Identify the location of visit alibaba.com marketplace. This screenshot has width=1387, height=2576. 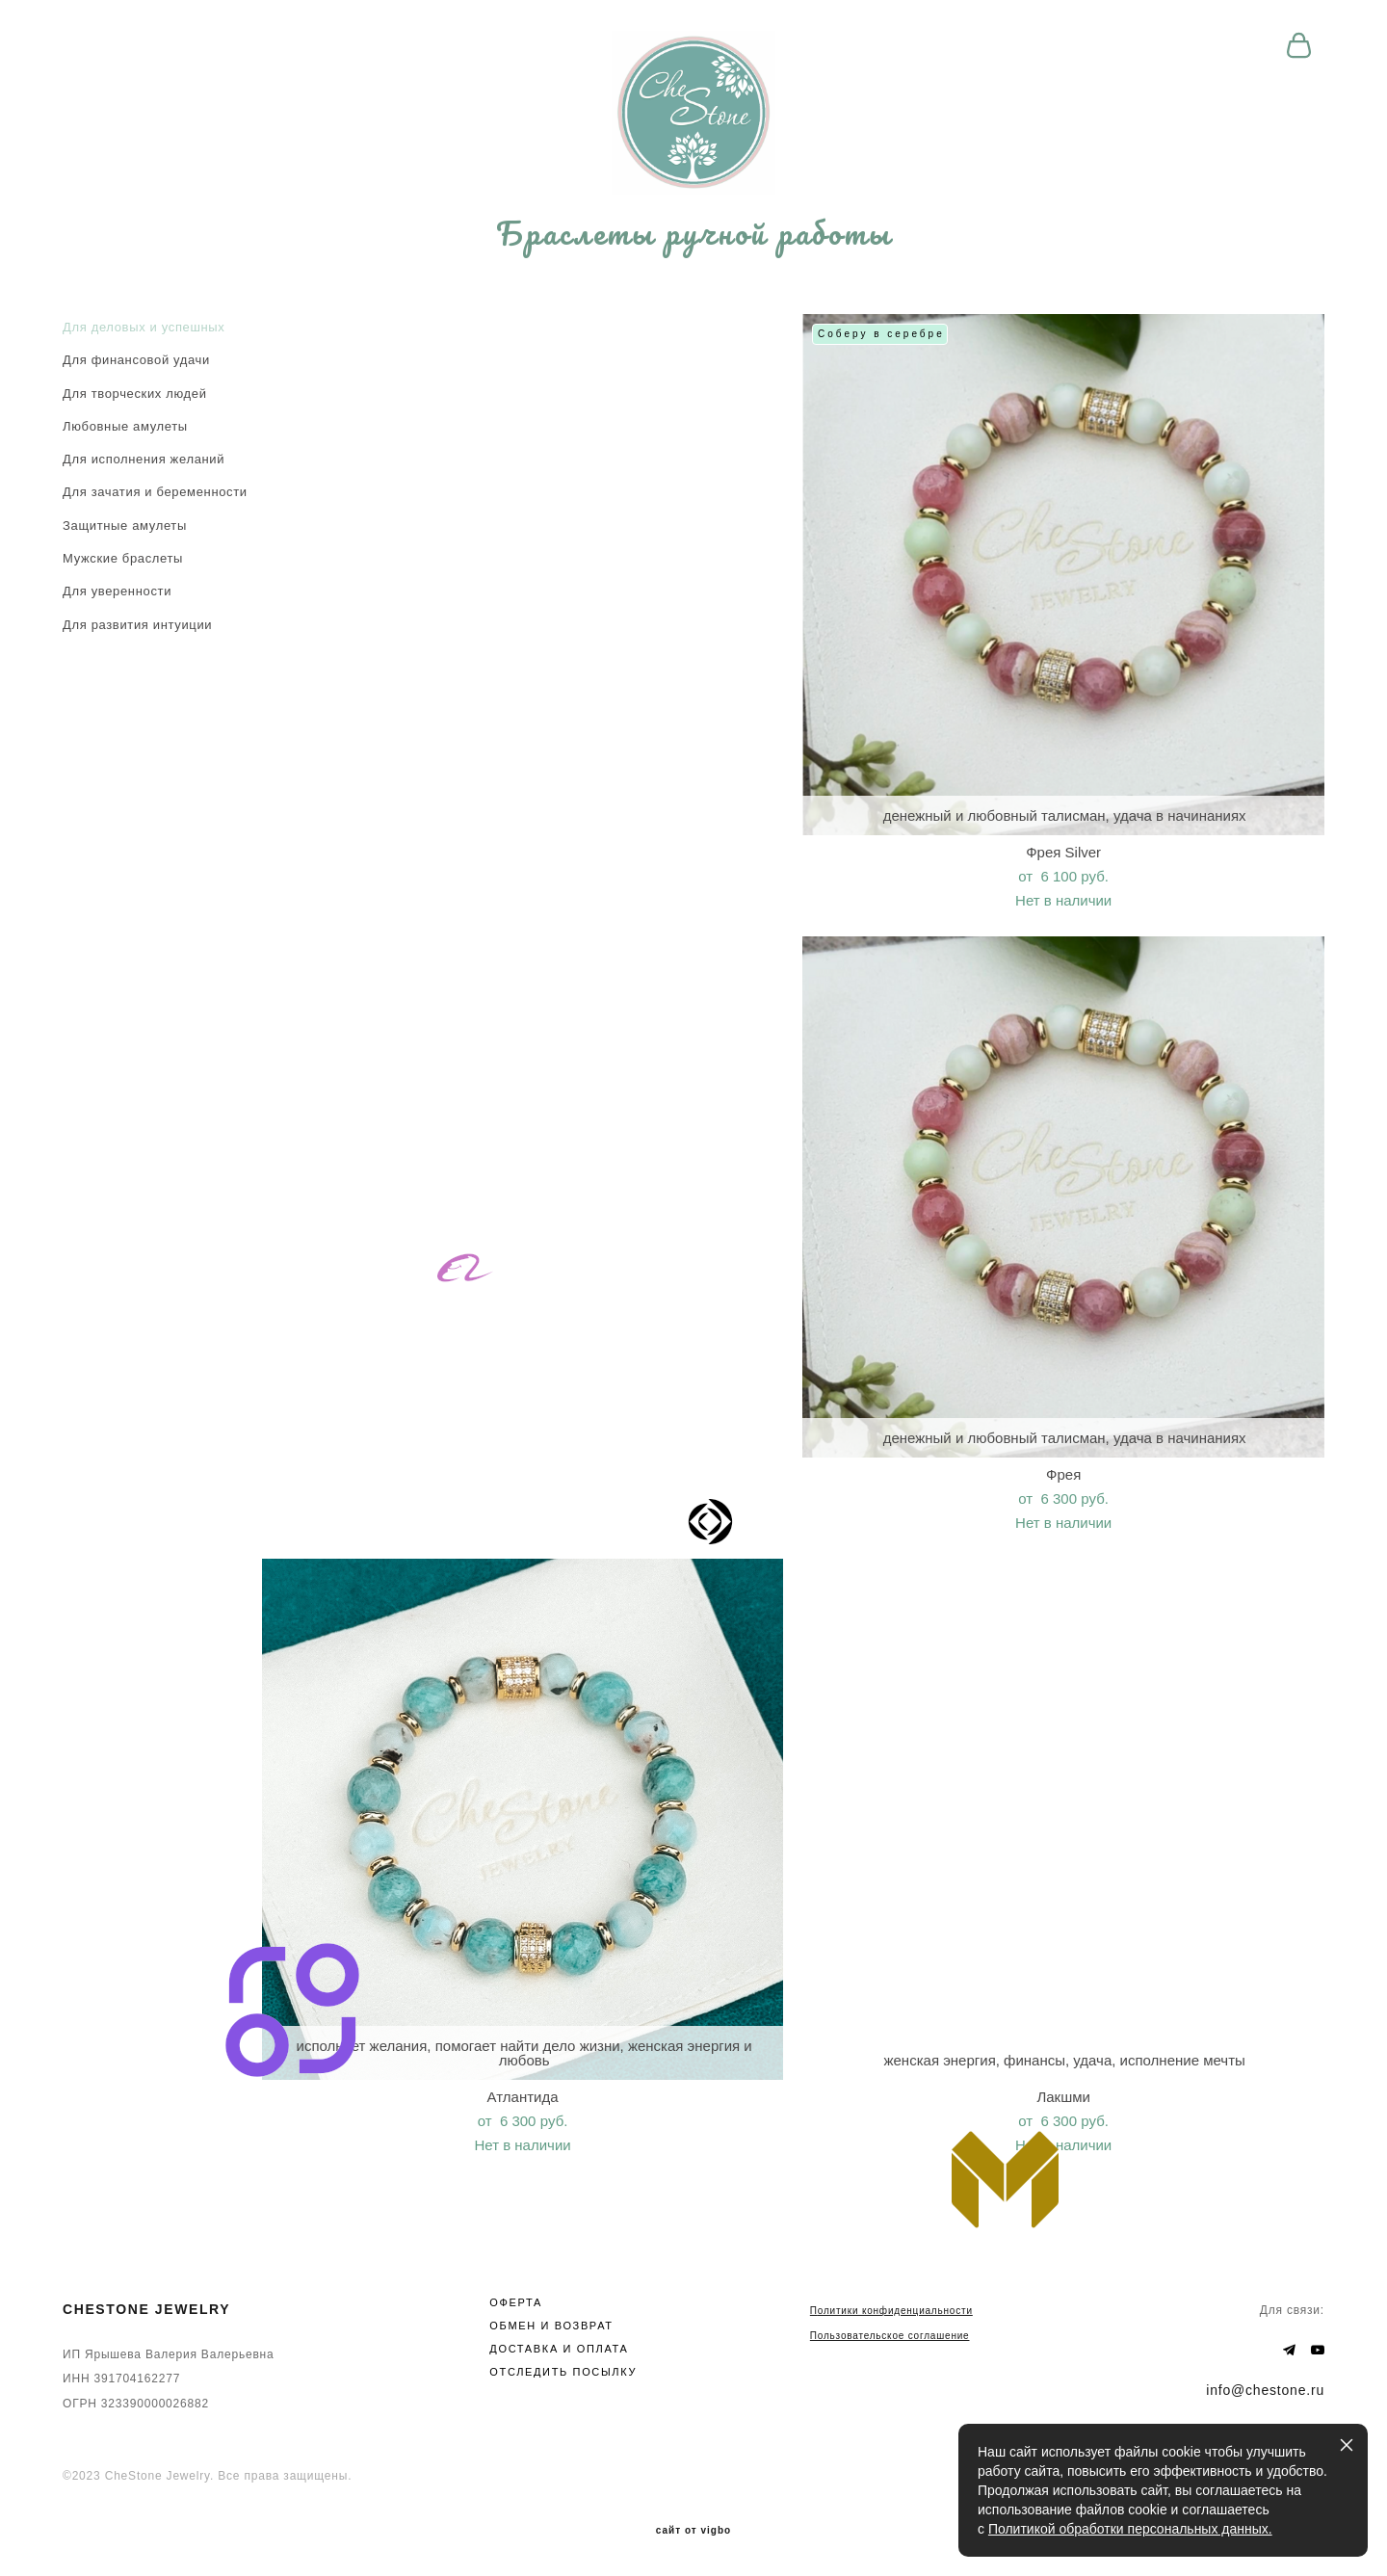
(465, 1268).